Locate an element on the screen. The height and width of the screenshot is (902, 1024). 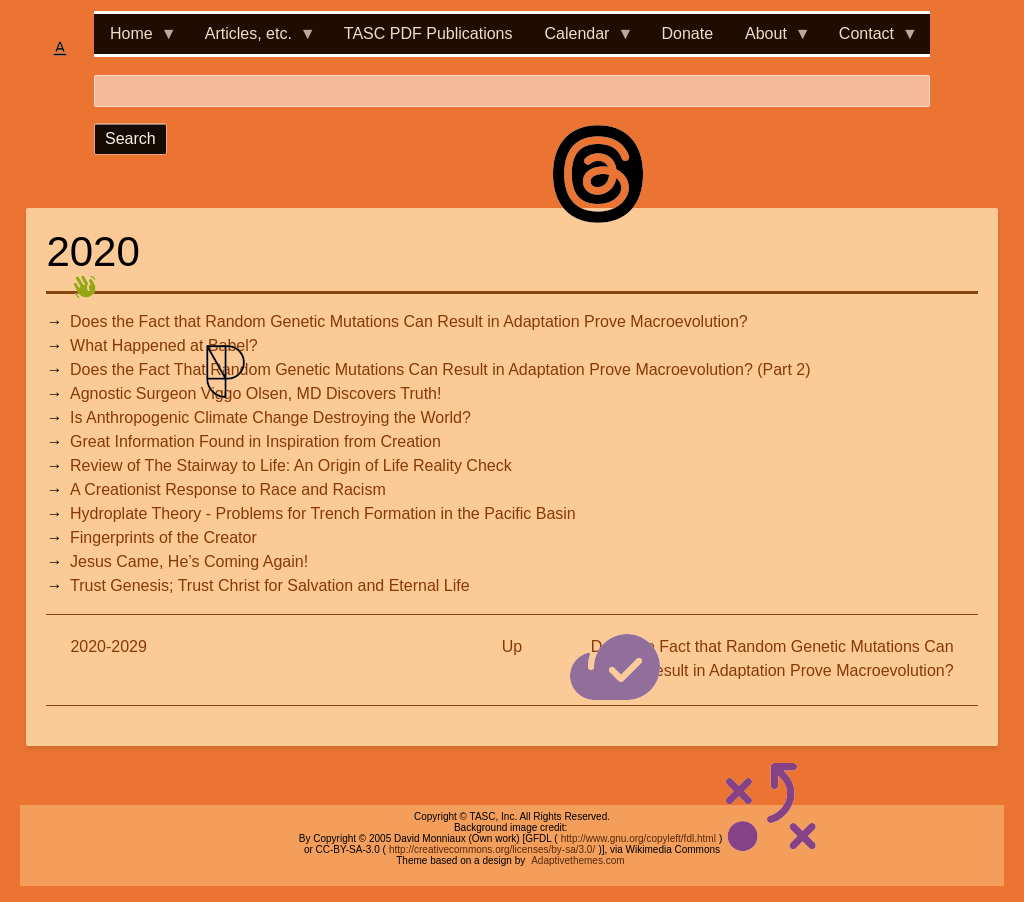
change text formatting options is located at coordinates (60, 49).